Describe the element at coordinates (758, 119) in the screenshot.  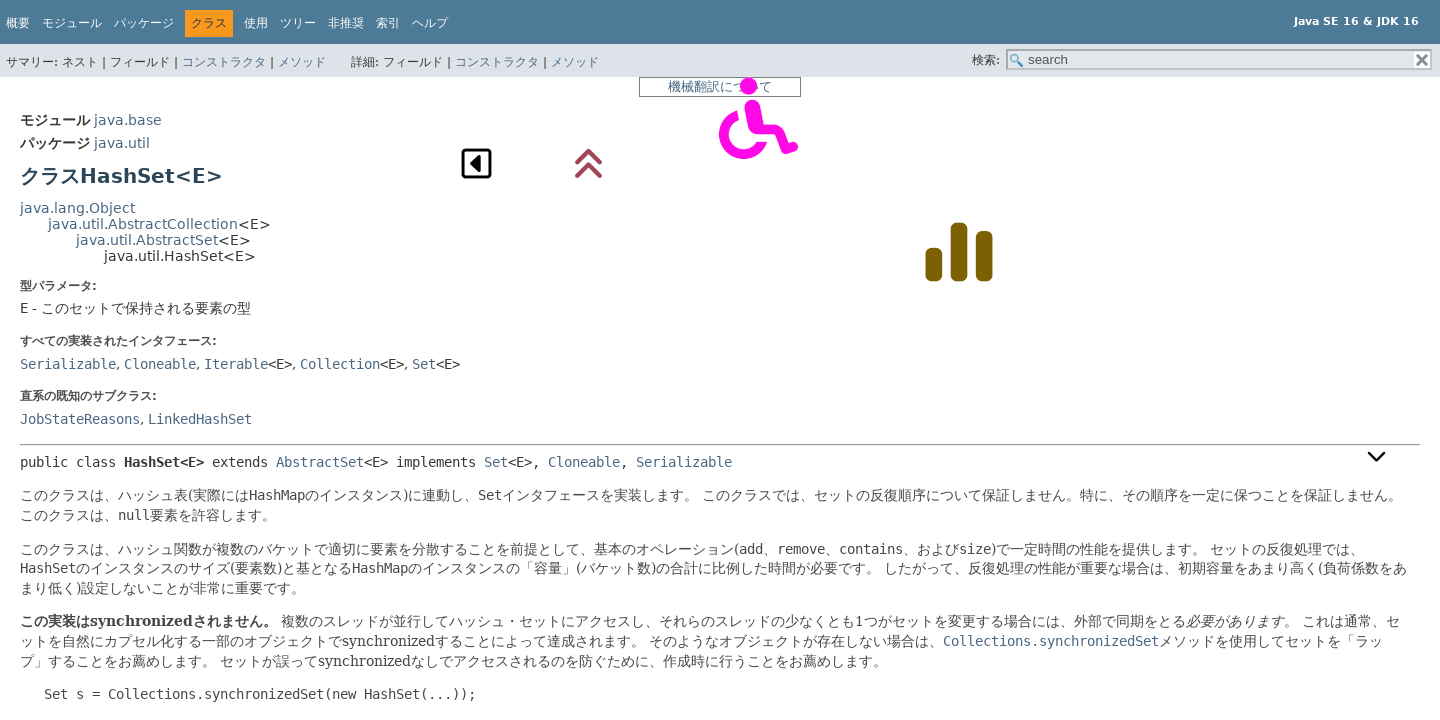
I see `indicates wheelchair accessible facilities` at that location.